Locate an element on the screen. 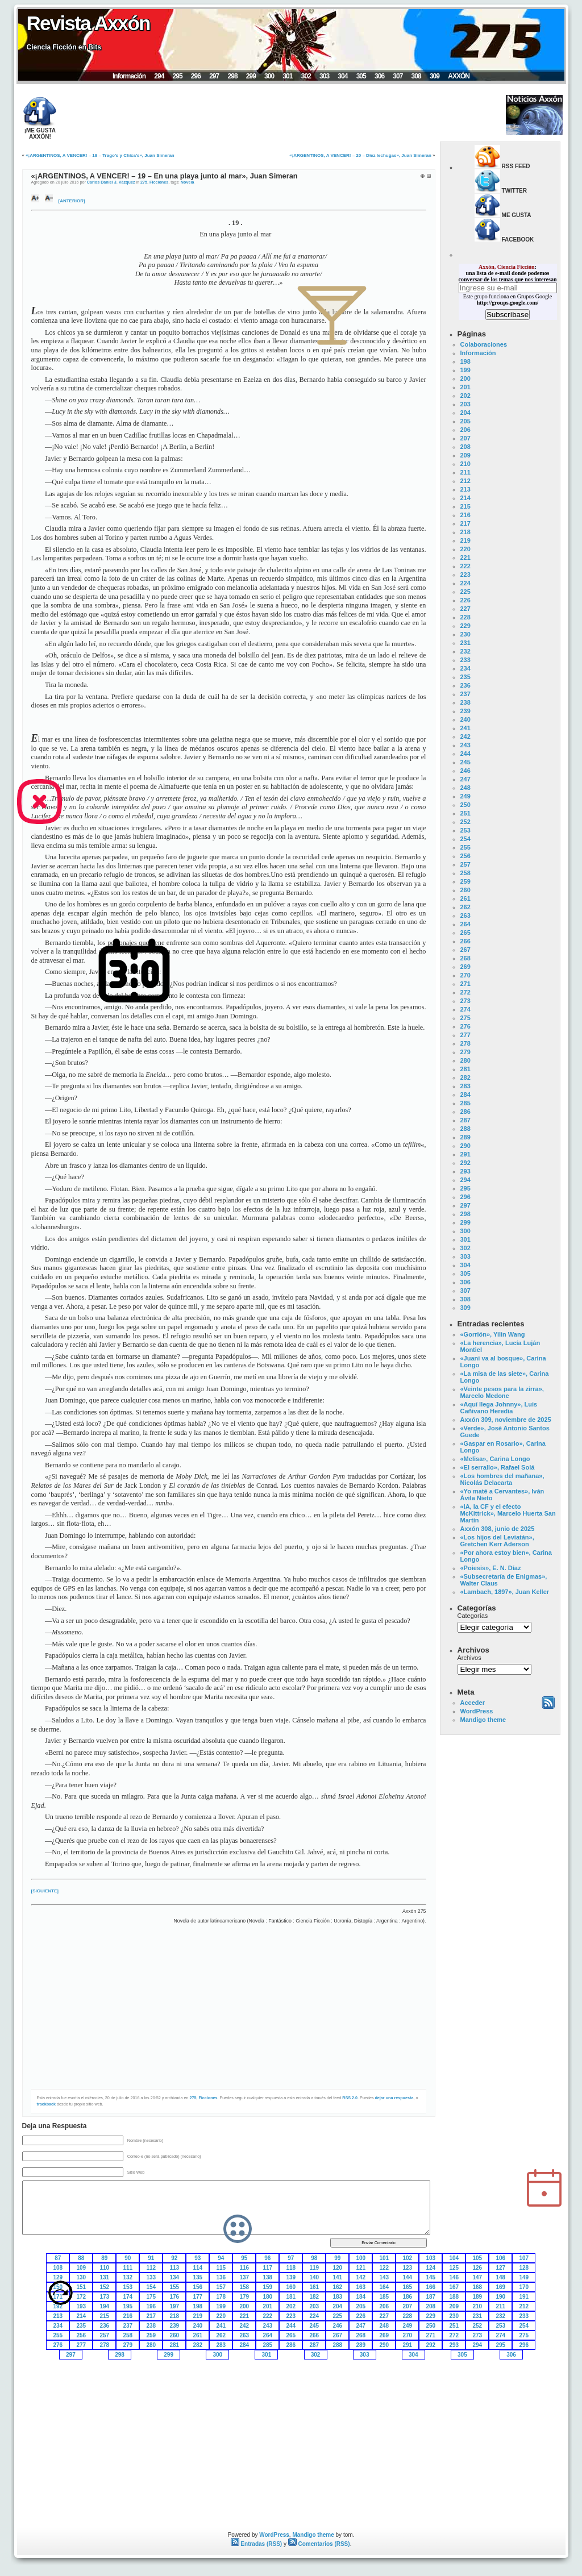 Image resolution: width=582 pixels, height=2576 pixels. browse cocktail or drink recipes is located at coordinates (332, 315).